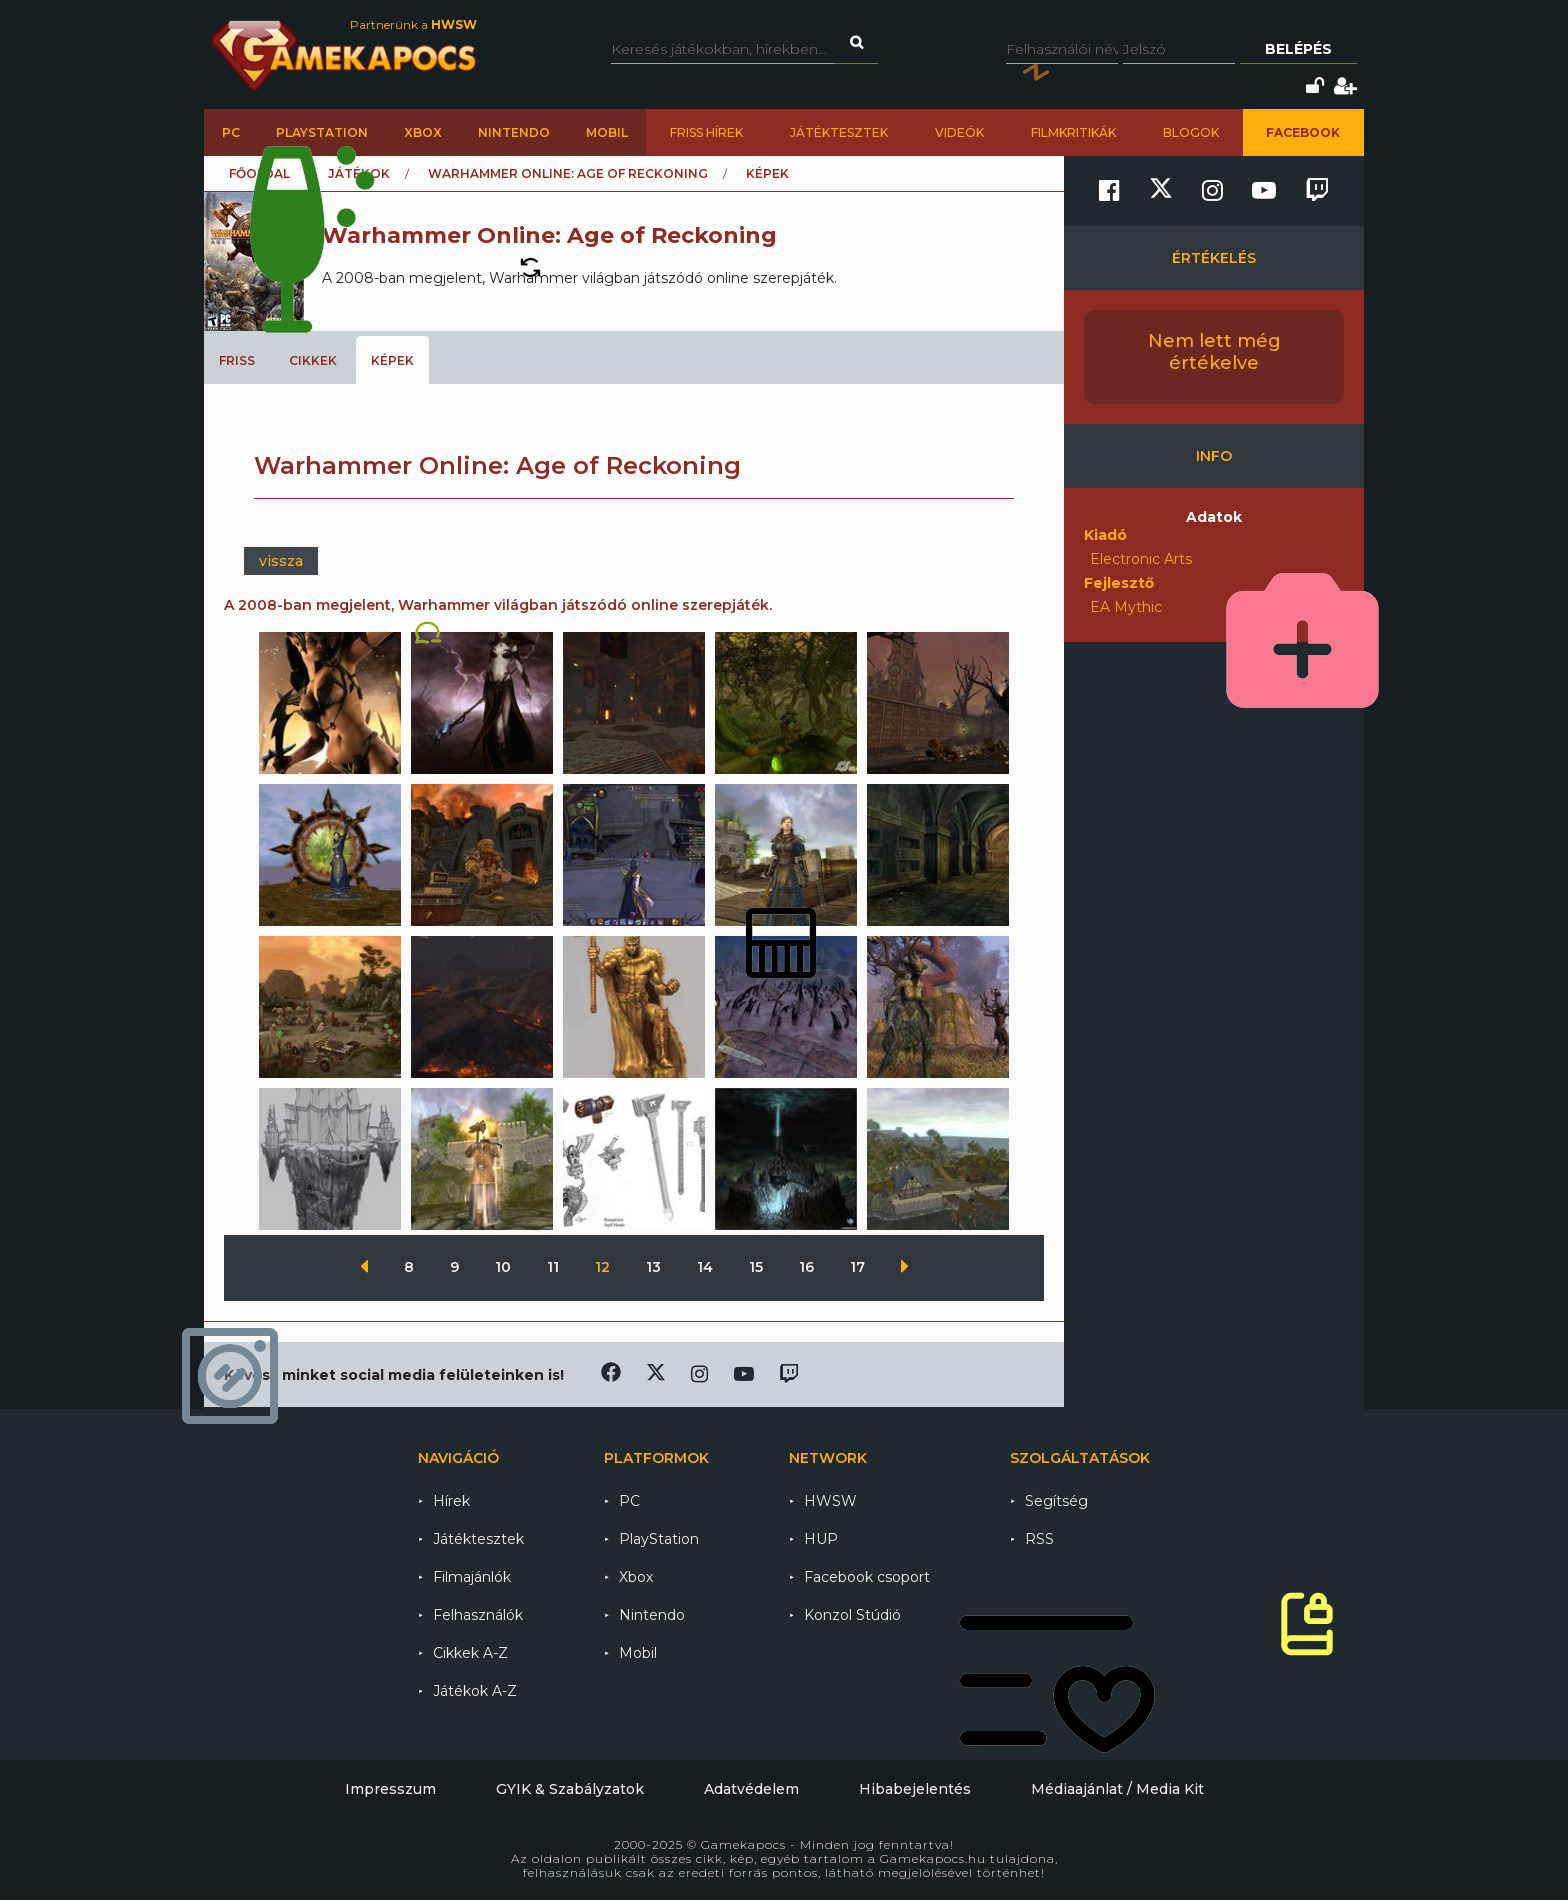 This screenshot has height=1900, width=1568. Describe the element at coordinates (781, 943) in the screenshot. I see `toggle bottom panel visibility` at that location.